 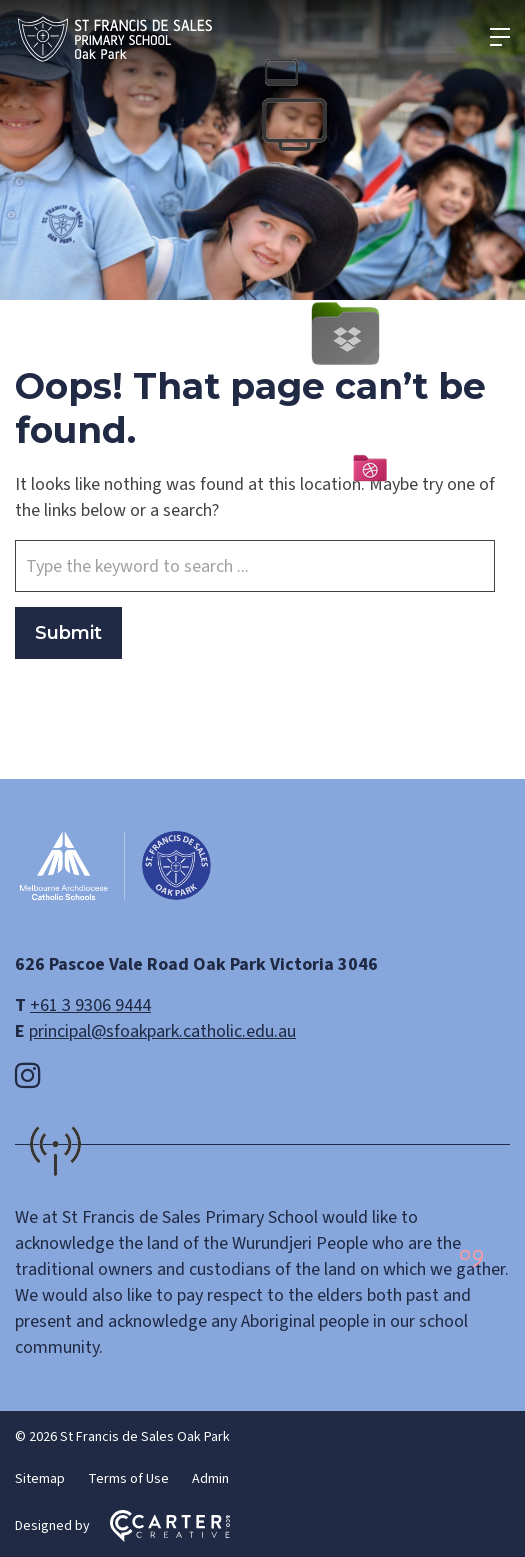 I want to click on open your dropbox synced folder, so click(x=345, y=333).